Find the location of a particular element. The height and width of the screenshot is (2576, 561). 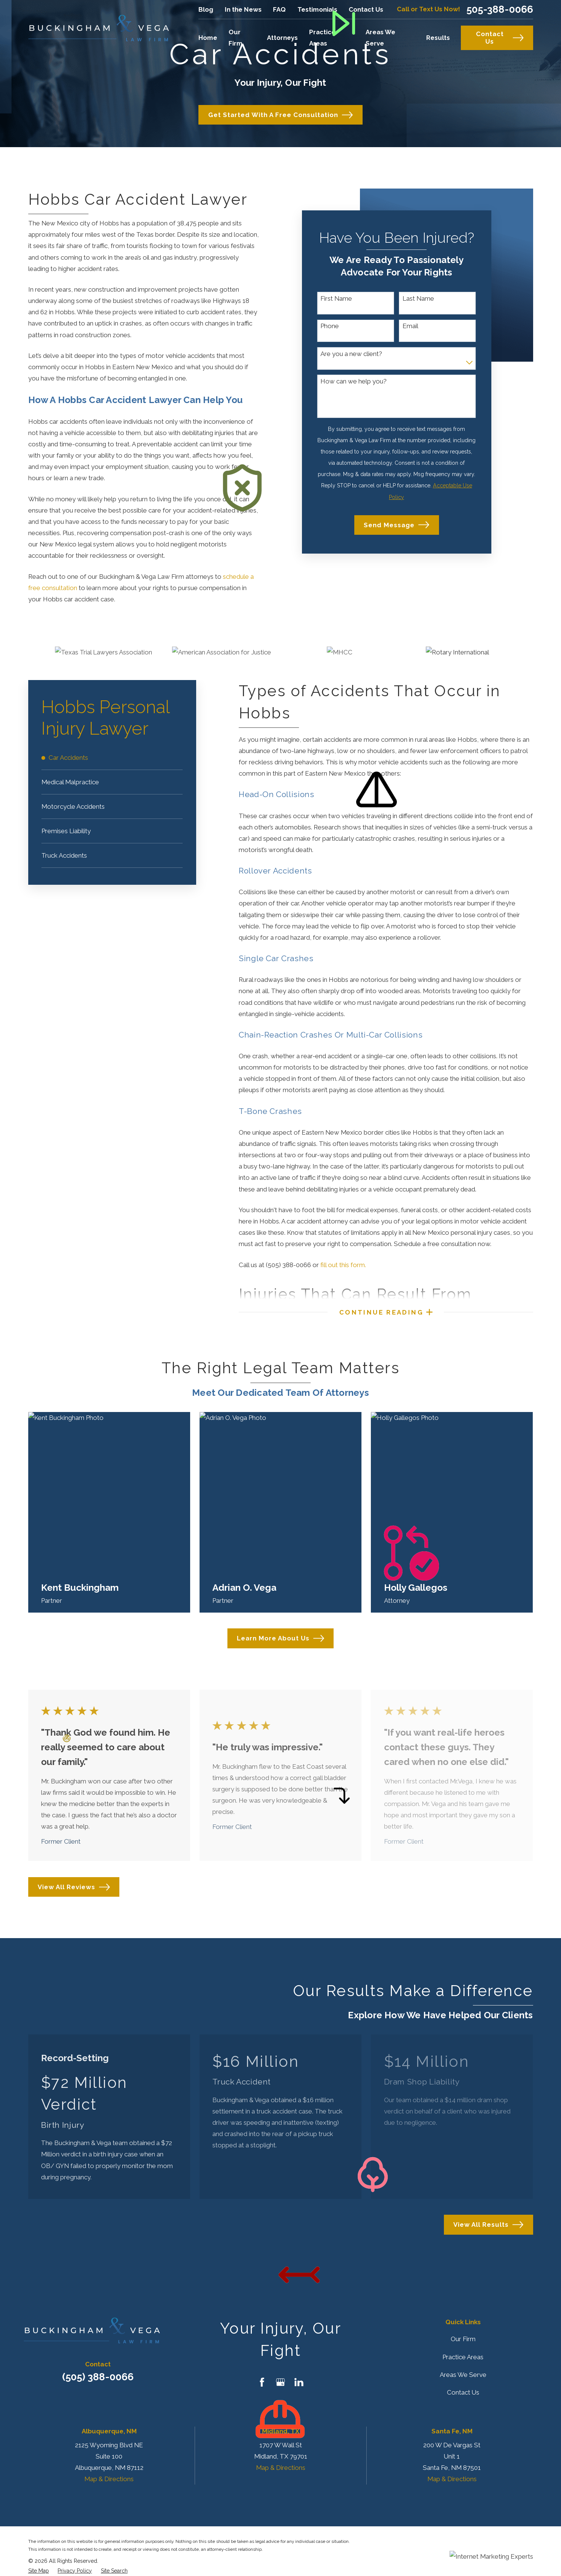

indicates a merged or completed pull request is located at coordinates (410, 1551).